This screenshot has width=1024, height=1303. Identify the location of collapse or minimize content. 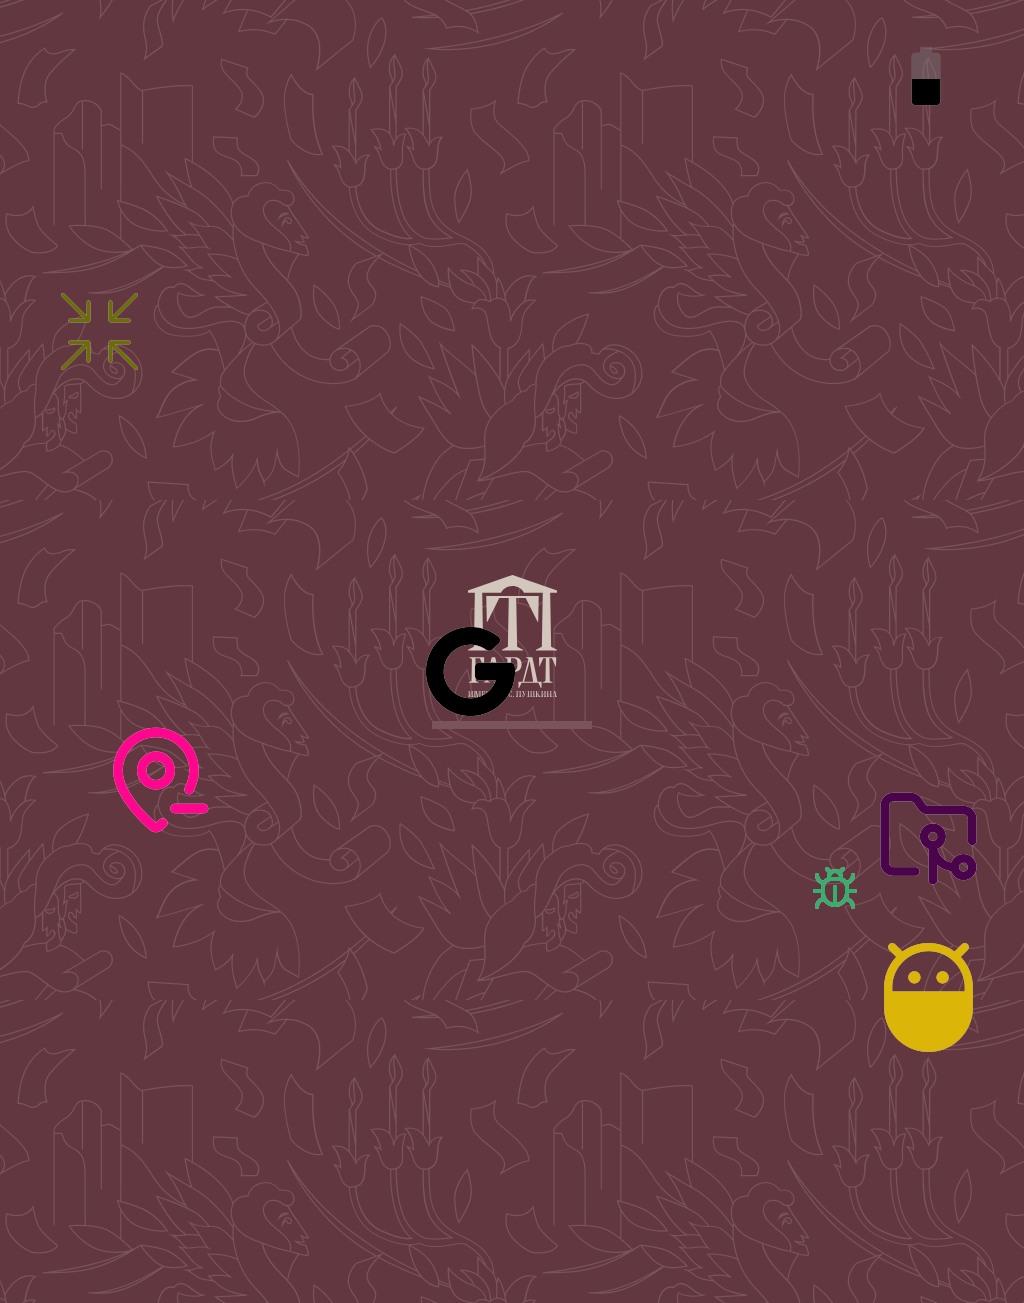
(99, 331).